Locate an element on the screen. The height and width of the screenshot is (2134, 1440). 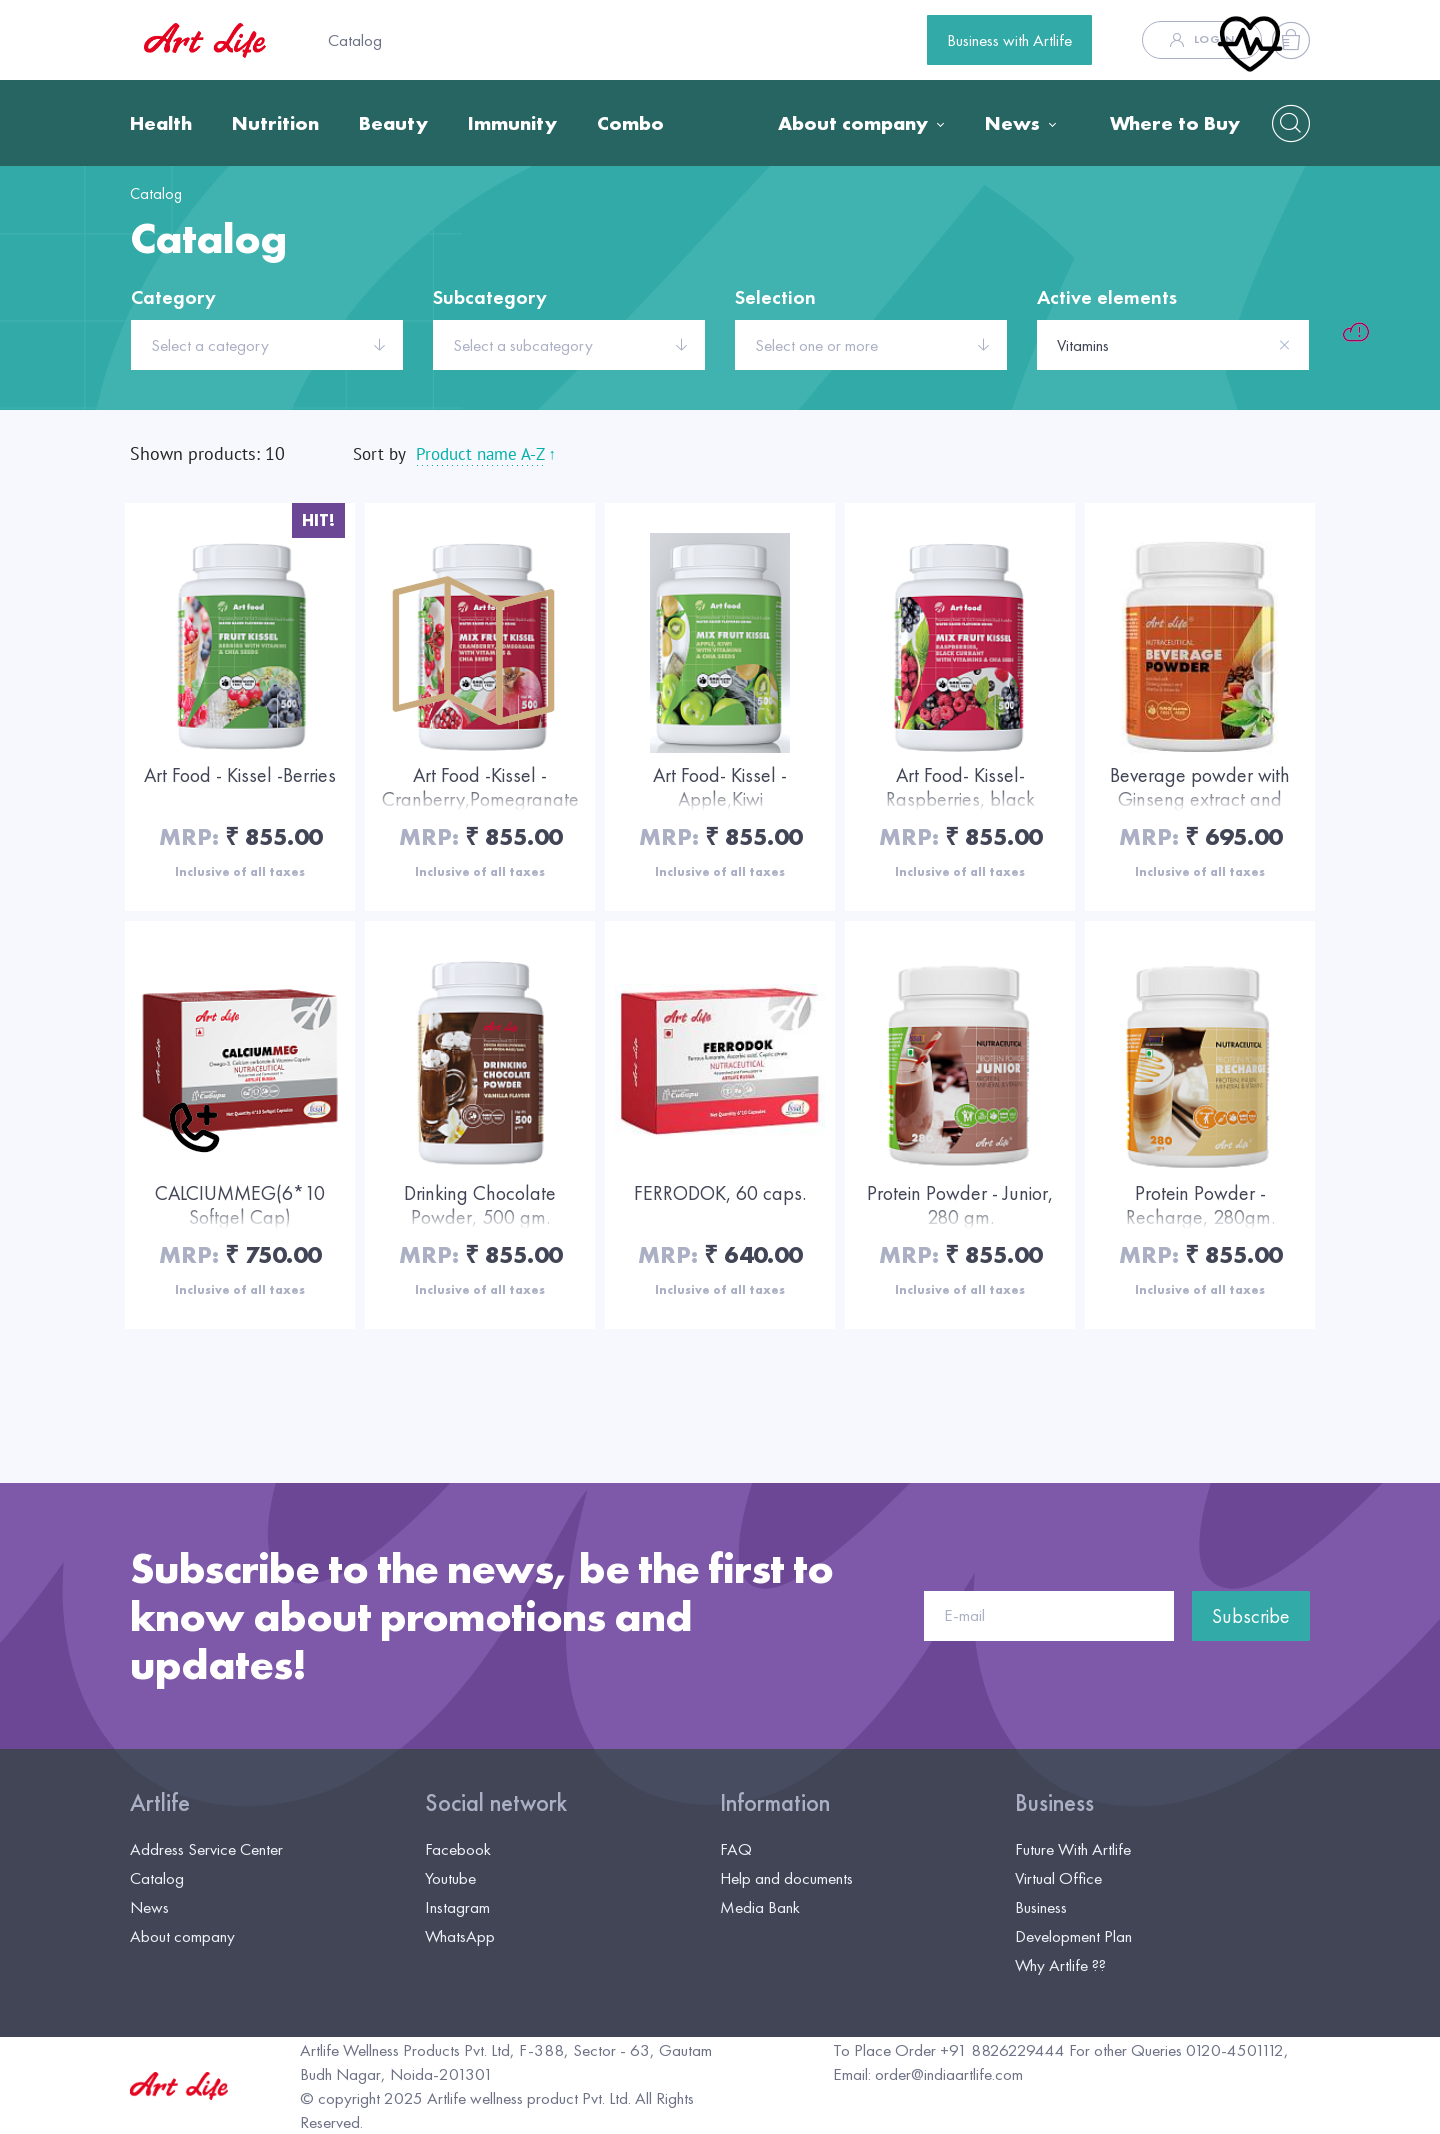
cloud storage warning or sync issue is located at coordinates (1356, 332).